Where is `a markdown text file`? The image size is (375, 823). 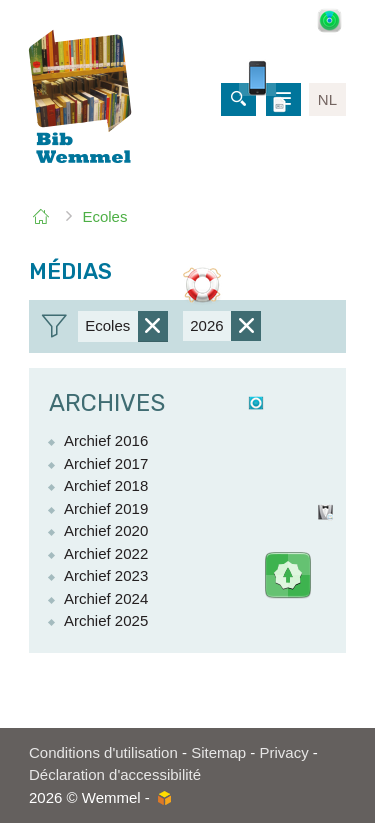
a markdown text file is located at coordinates (279, 104).